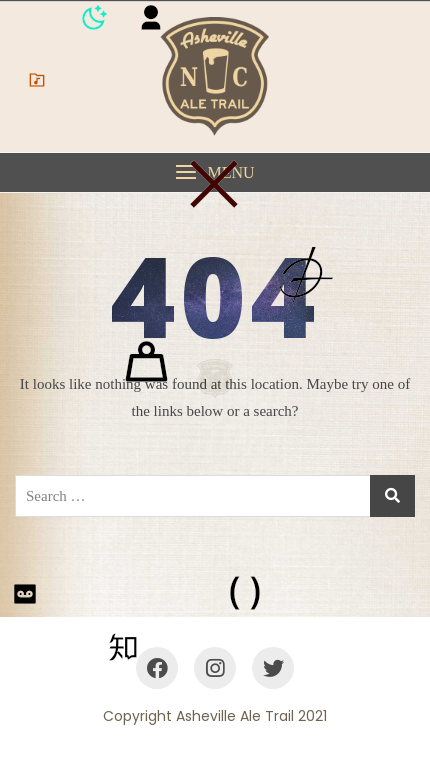 The height and width of the screenshot is (758, 430). What do you see at coordinates (123, 647) in the screenshot?
I see `open zhihu app` at bounding box center [123, 647].